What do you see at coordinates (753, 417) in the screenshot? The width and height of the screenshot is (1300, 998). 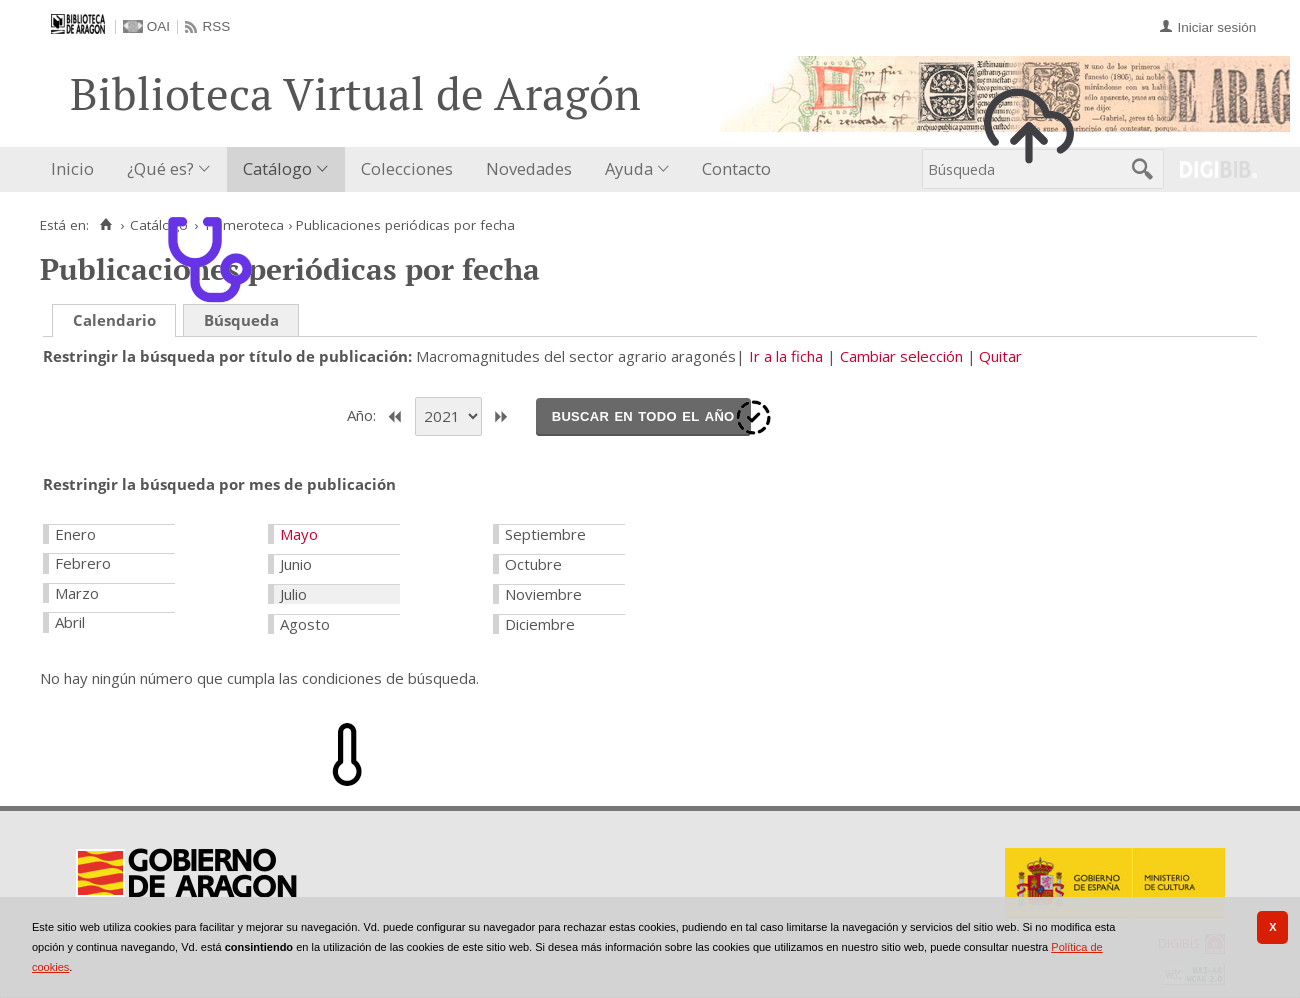 I see `mark task as complete` at bounding box center [753, 417].